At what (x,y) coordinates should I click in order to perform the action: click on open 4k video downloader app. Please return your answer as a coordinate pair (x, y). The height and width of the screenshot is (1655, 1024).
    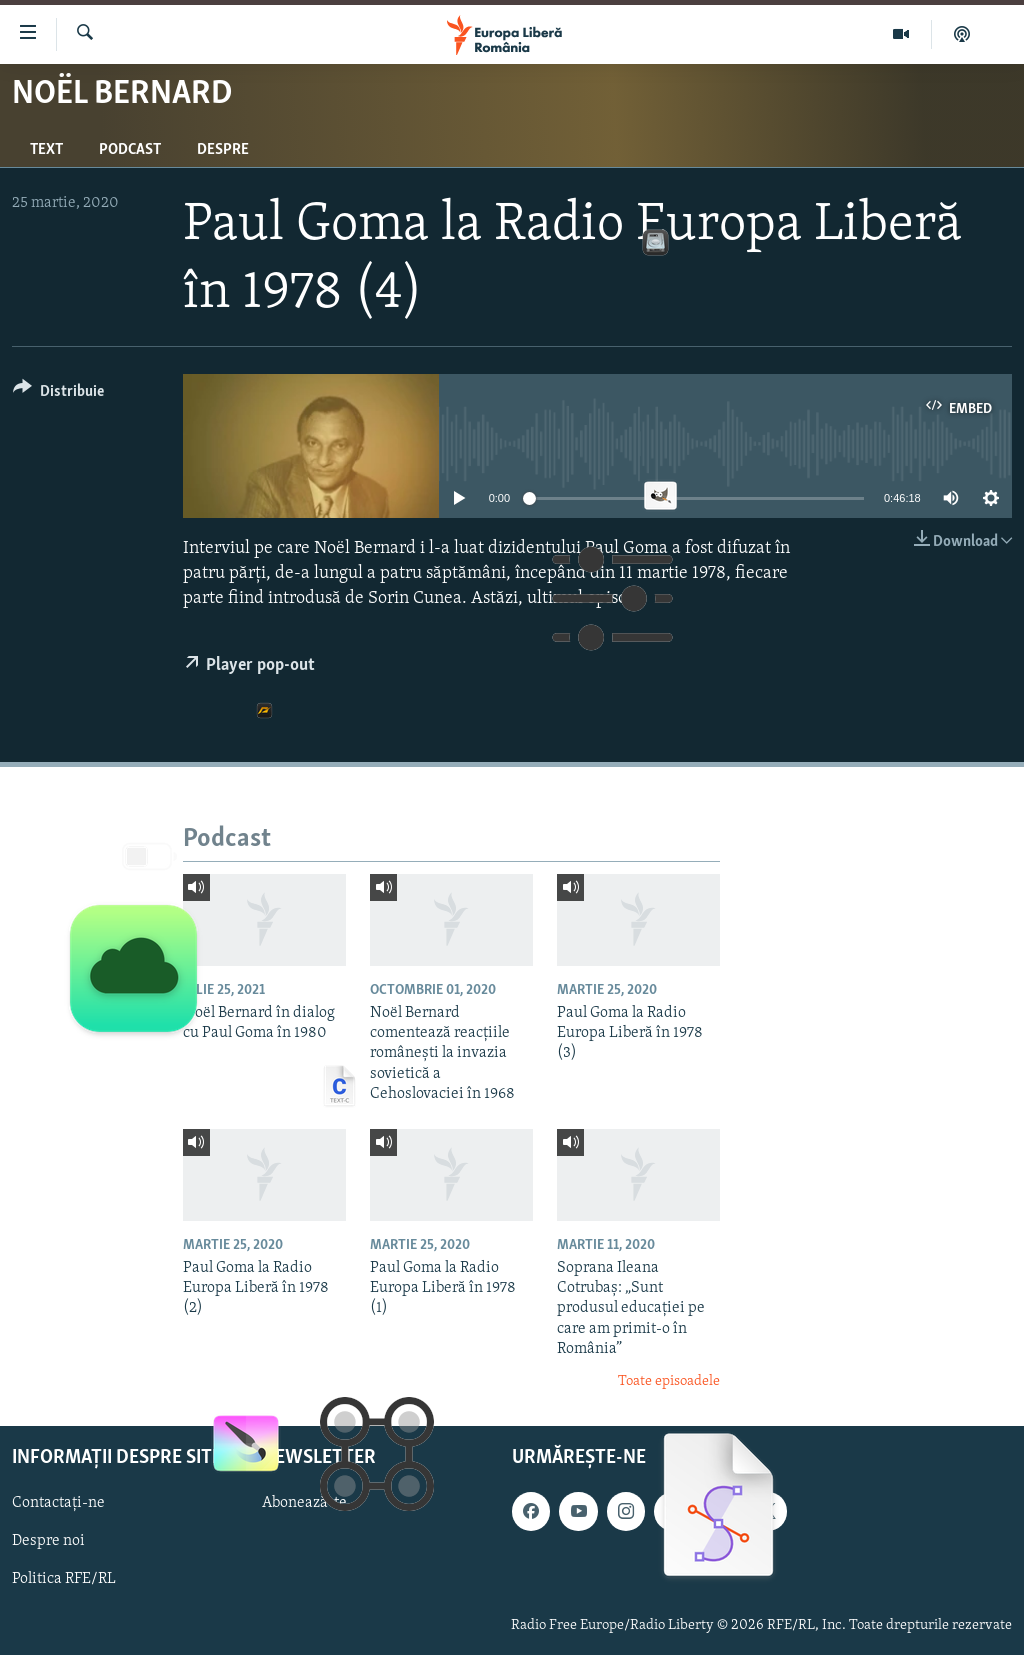
    Looking at the image, I should click on (133, 968).